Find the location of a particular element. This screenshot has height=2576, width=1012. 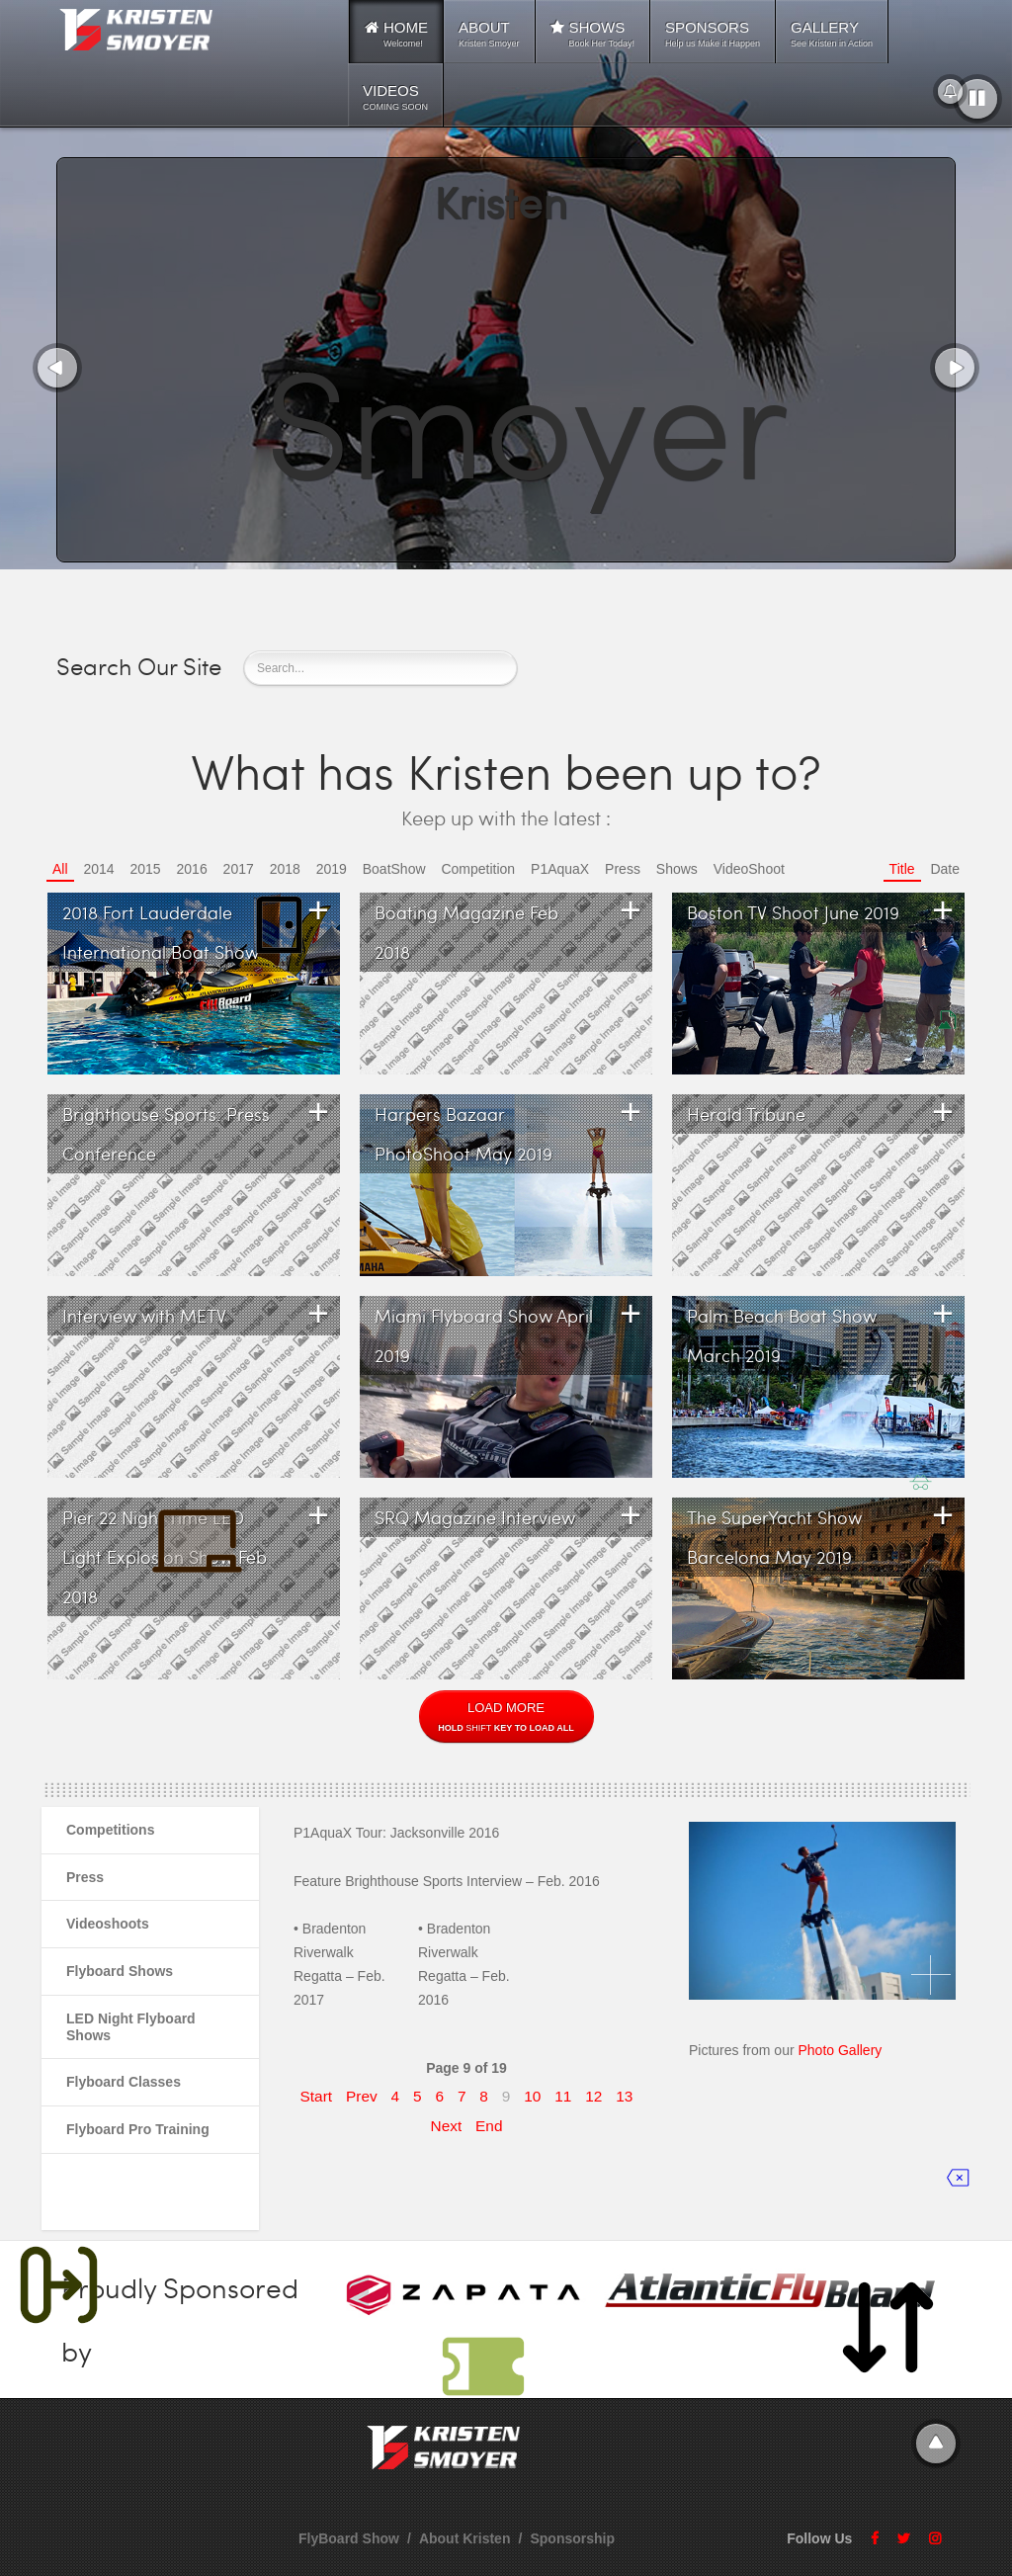

view image file is located at coordinates (948, 1019).